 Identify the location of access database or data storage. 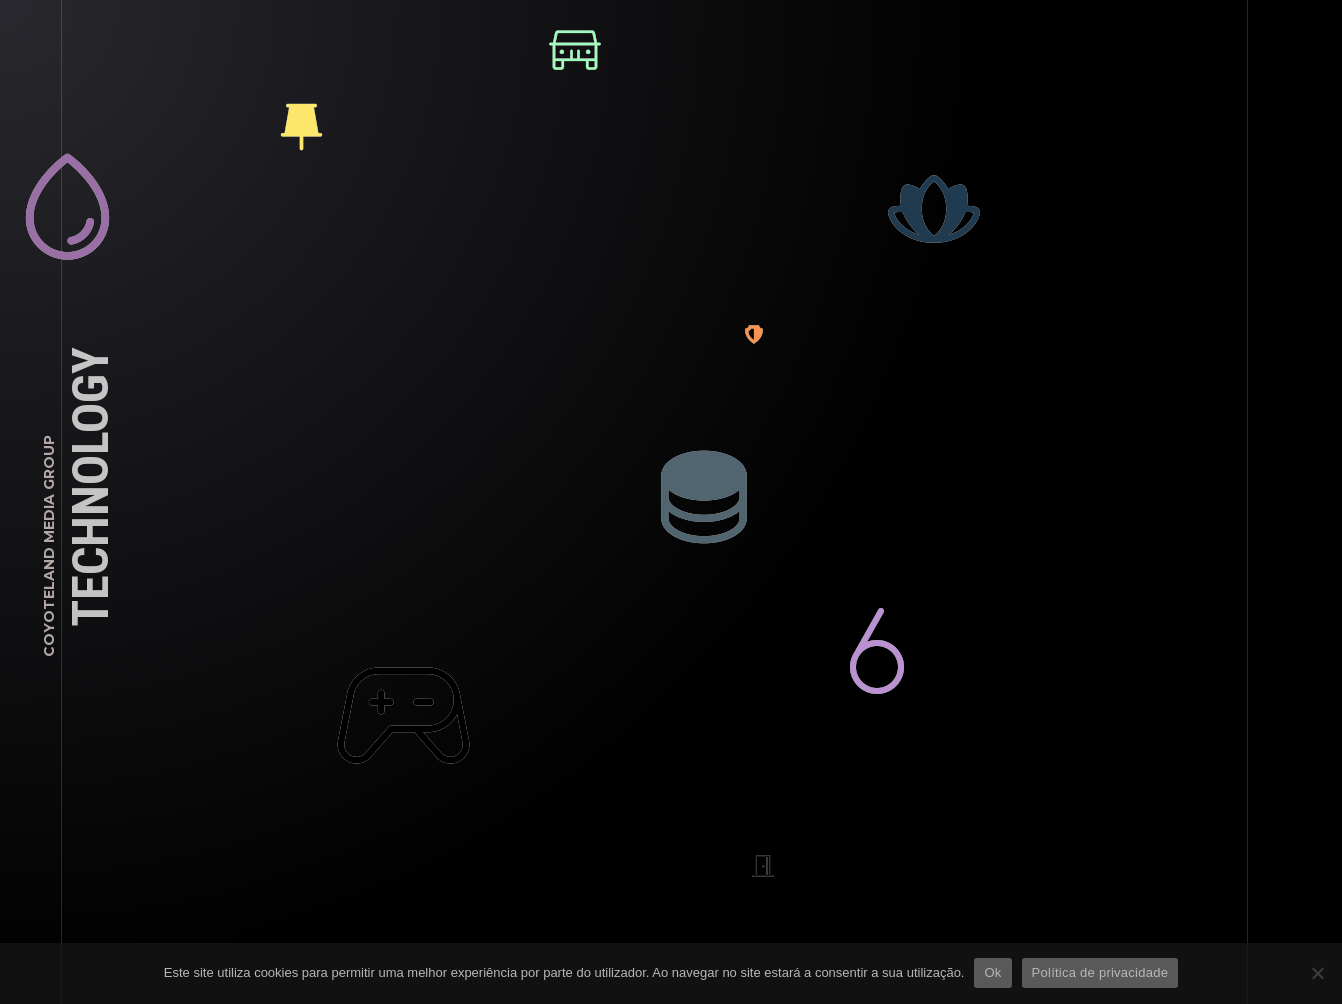
(704, 497).